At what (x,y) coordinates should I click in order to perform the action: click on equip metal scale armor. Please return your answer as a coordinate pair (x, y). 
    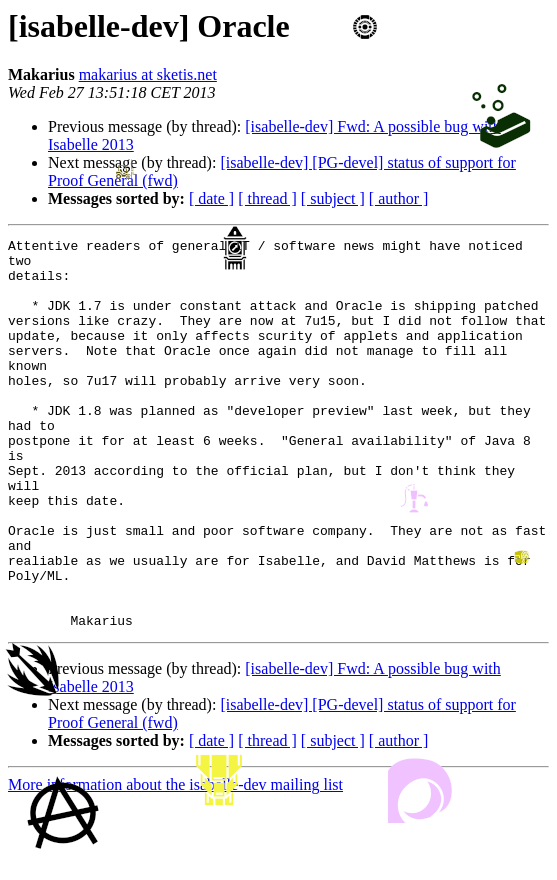
    Looking at the image, I should click on (219, 780).